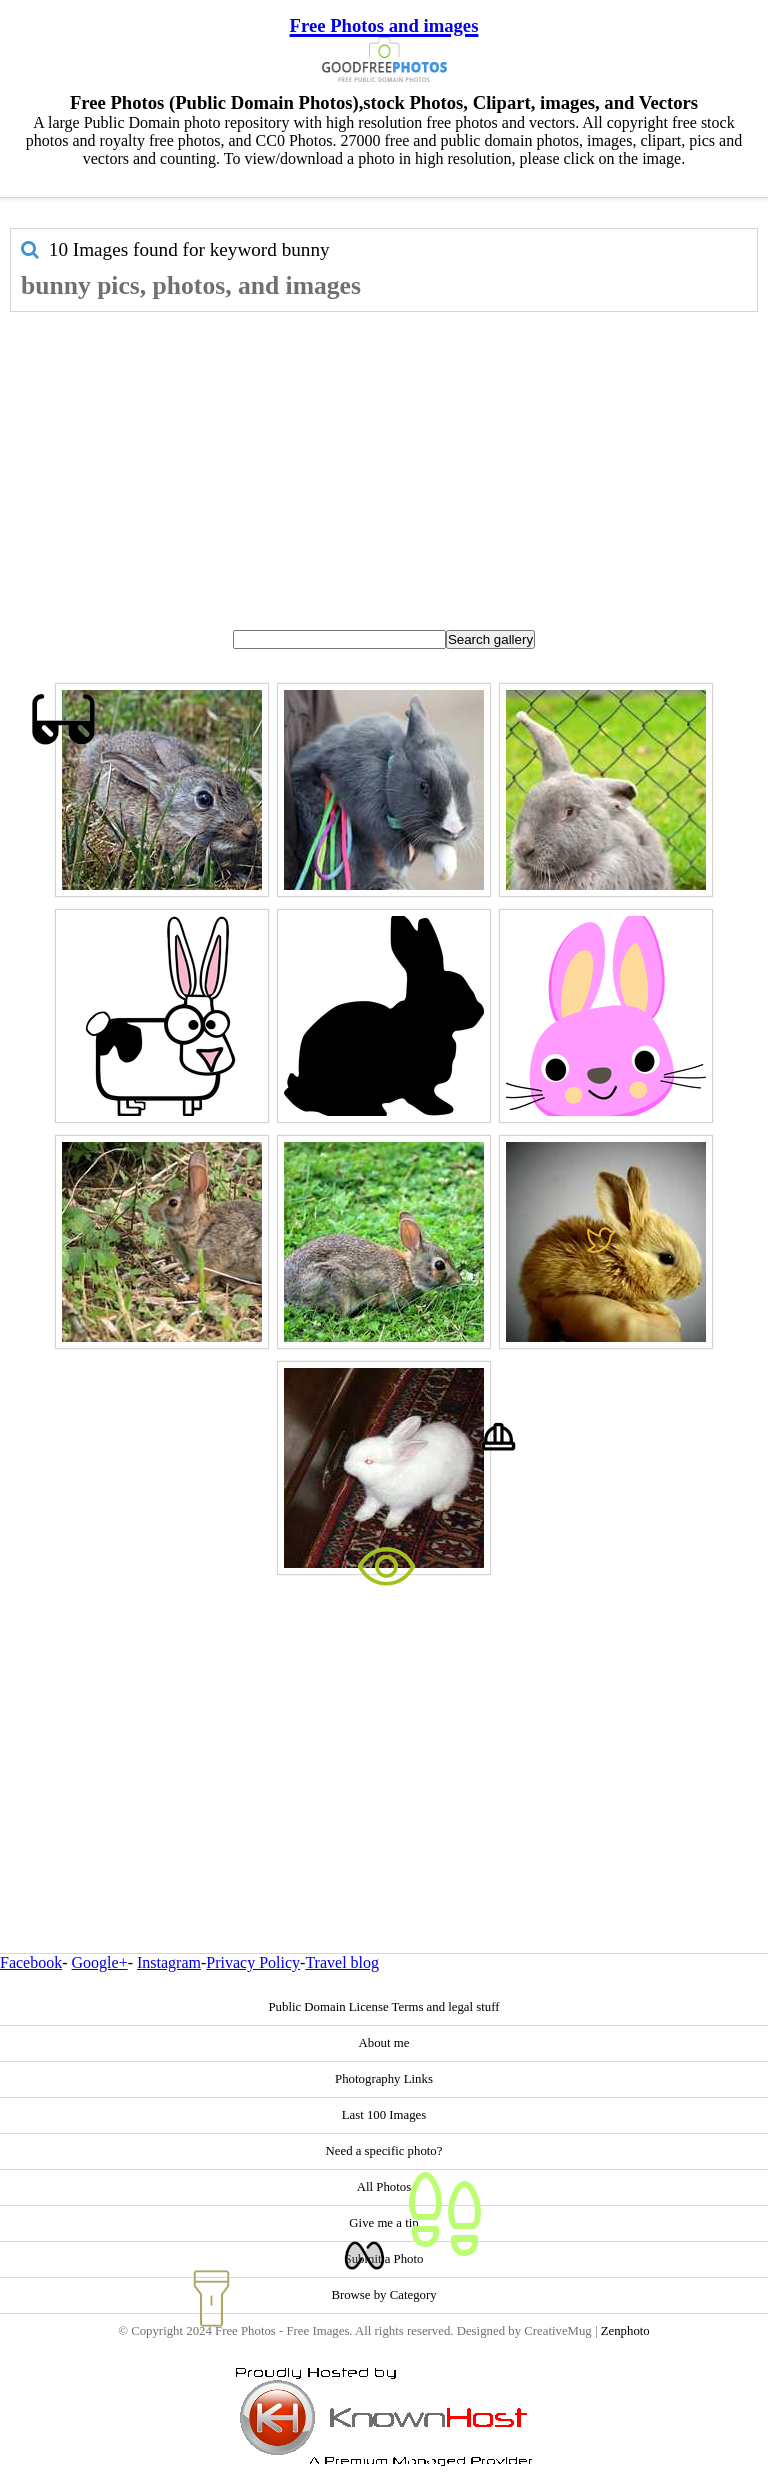 The image size is (768, 2487). Describe the element at coordinates (498, 1438) in the screenshot. I see `access construction or work site settings` at that location.